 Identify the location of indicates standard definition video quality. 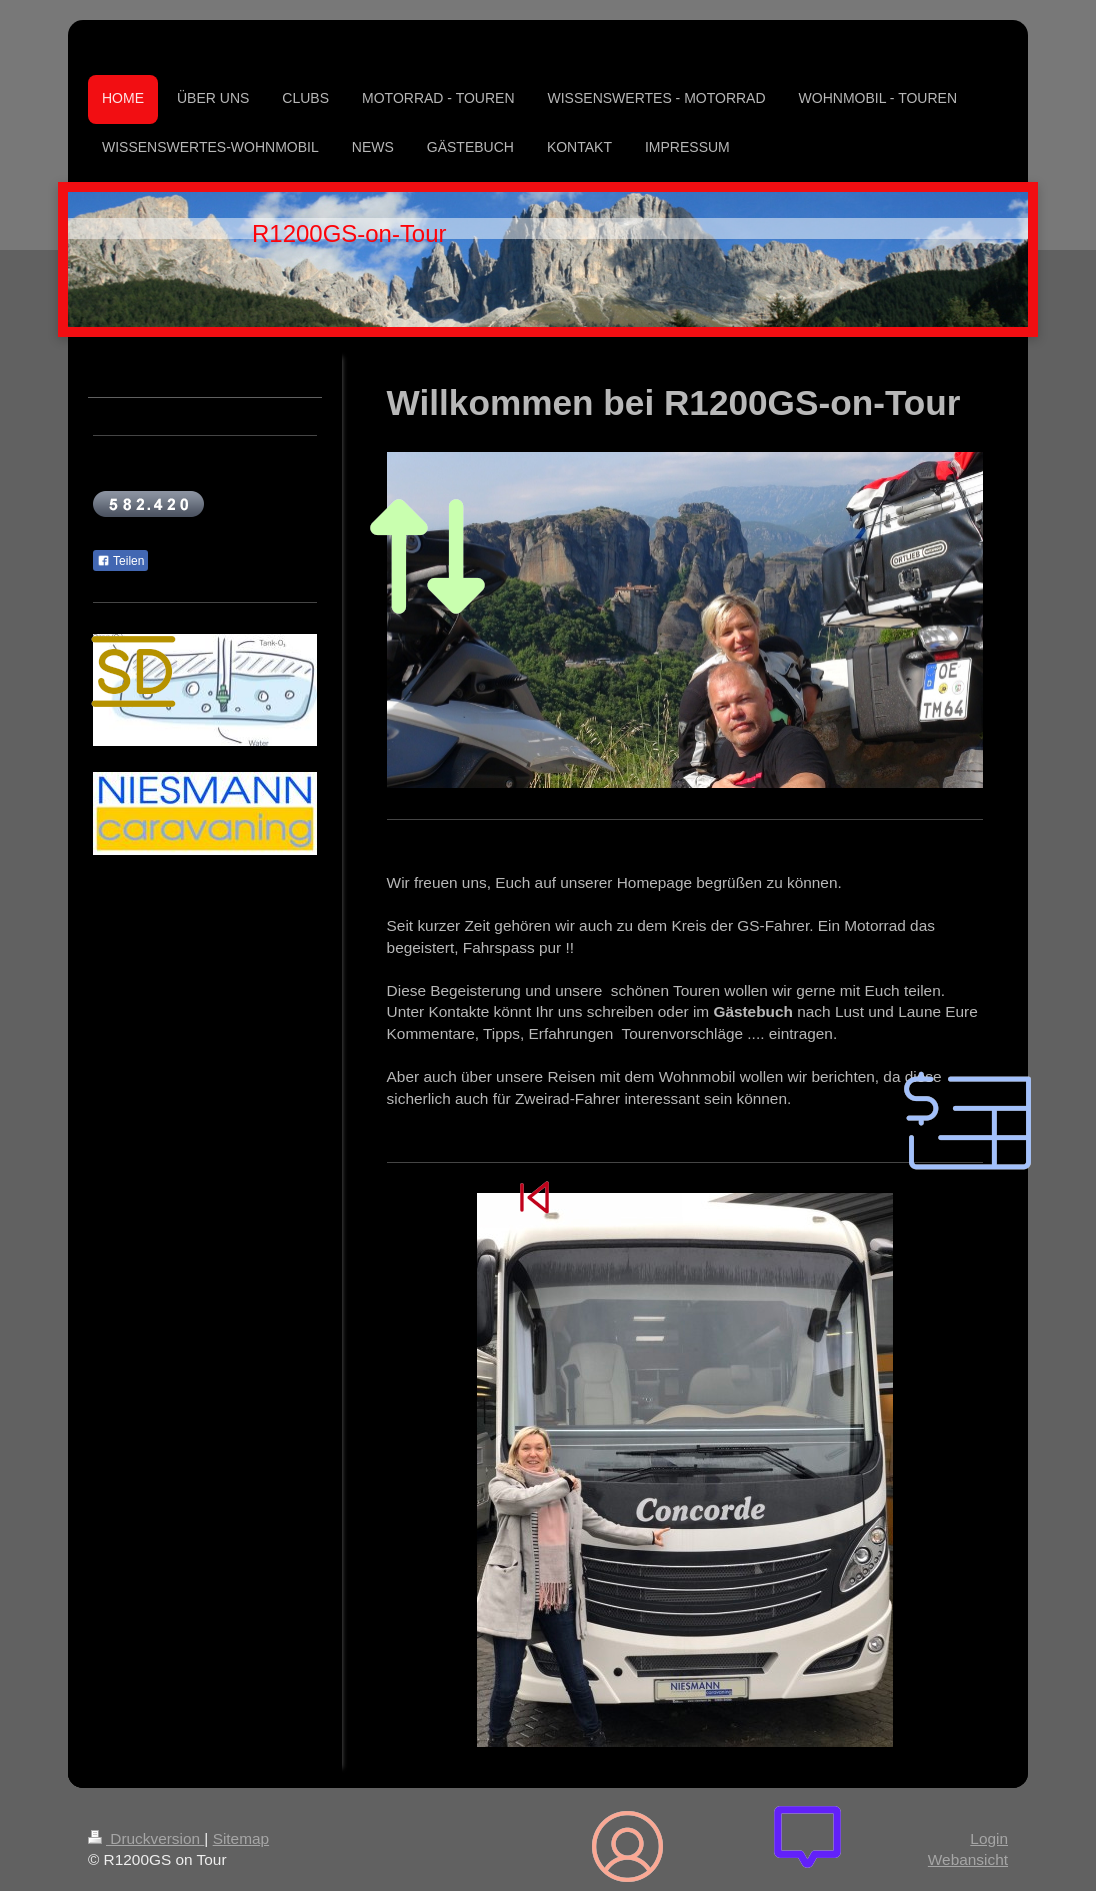
(133, 671).